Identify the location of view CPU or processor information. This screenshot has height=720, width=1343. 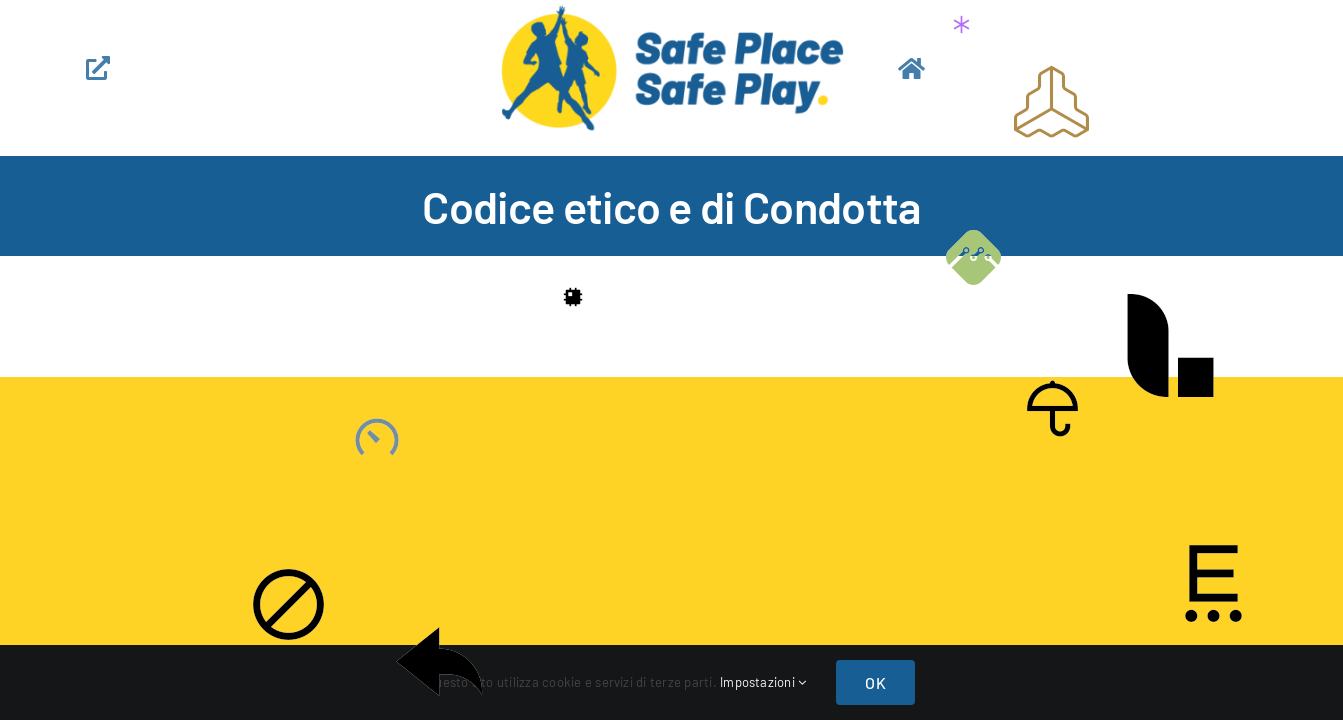
(573, 297).